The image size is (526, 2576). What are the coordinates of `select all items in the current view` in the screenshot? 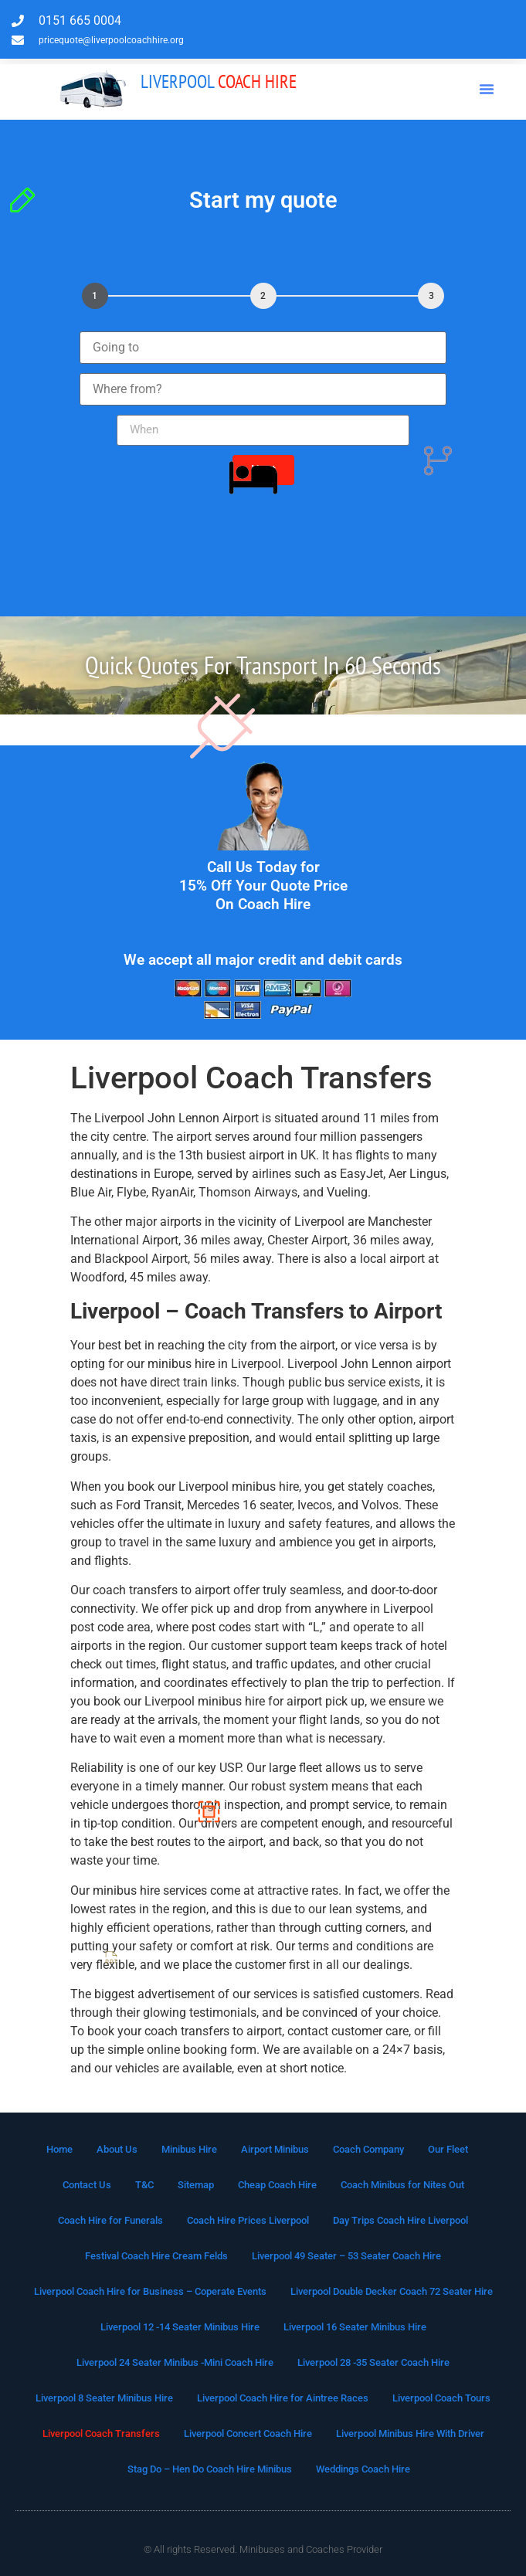 It's located at (209, 1811).